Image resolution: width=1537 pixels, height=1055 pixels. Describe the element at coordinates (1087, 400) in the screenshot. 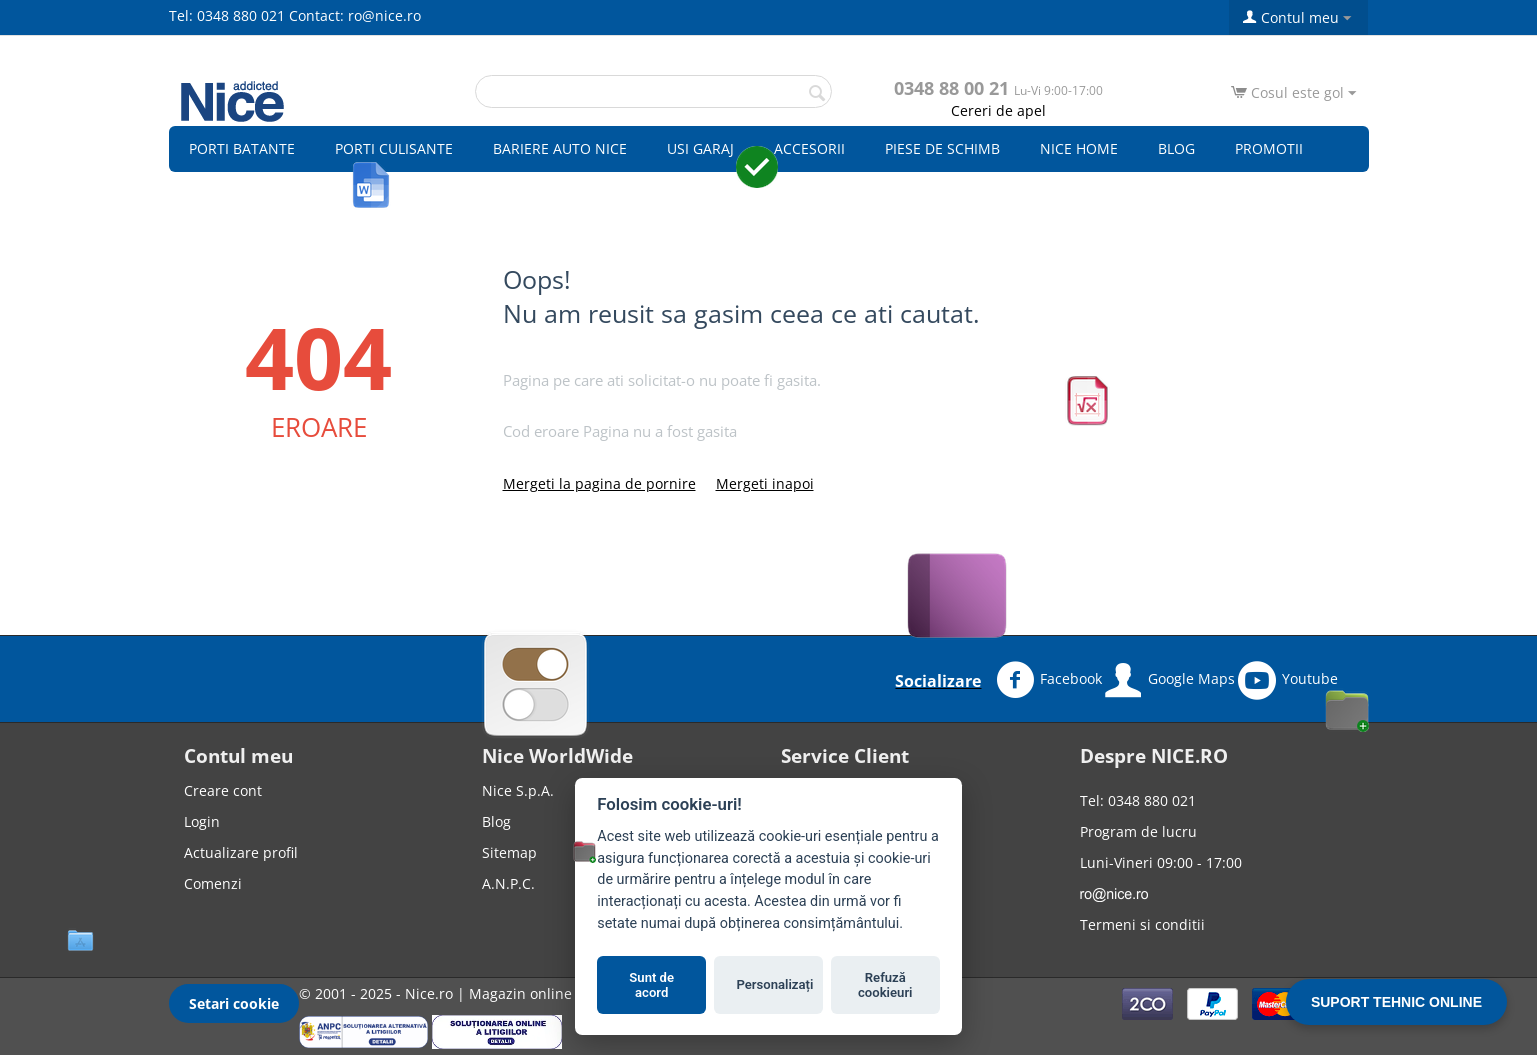

I see `open an opendocument formula template file` at that location.